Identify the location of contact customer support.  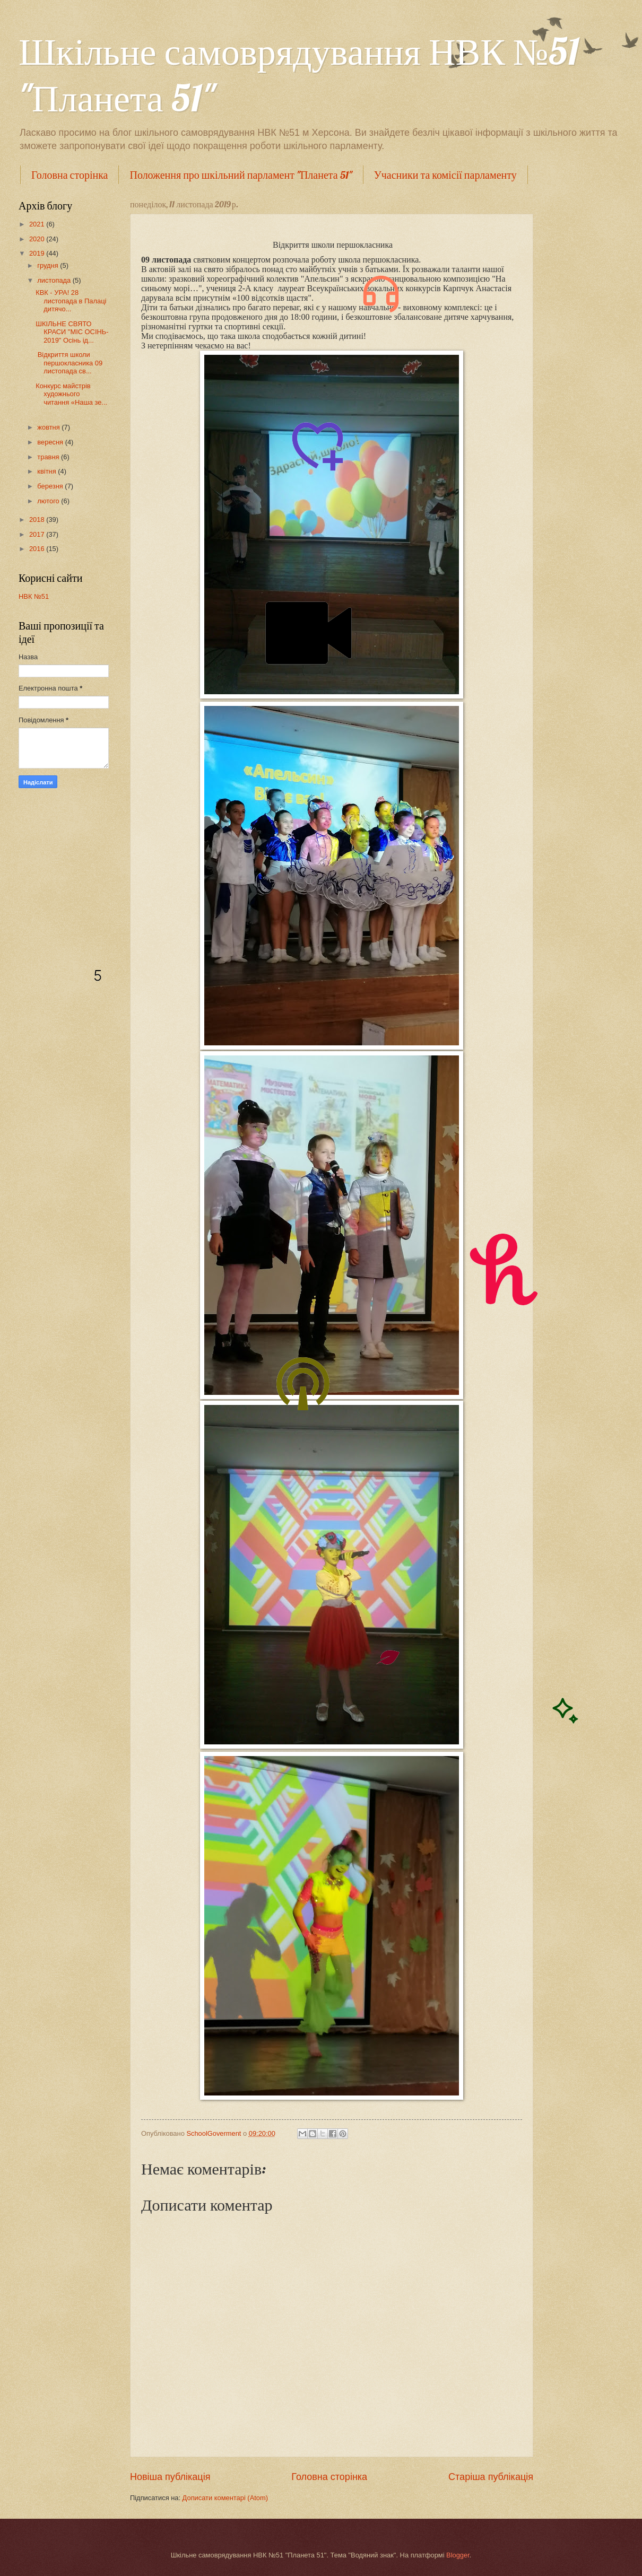
(381, 293).